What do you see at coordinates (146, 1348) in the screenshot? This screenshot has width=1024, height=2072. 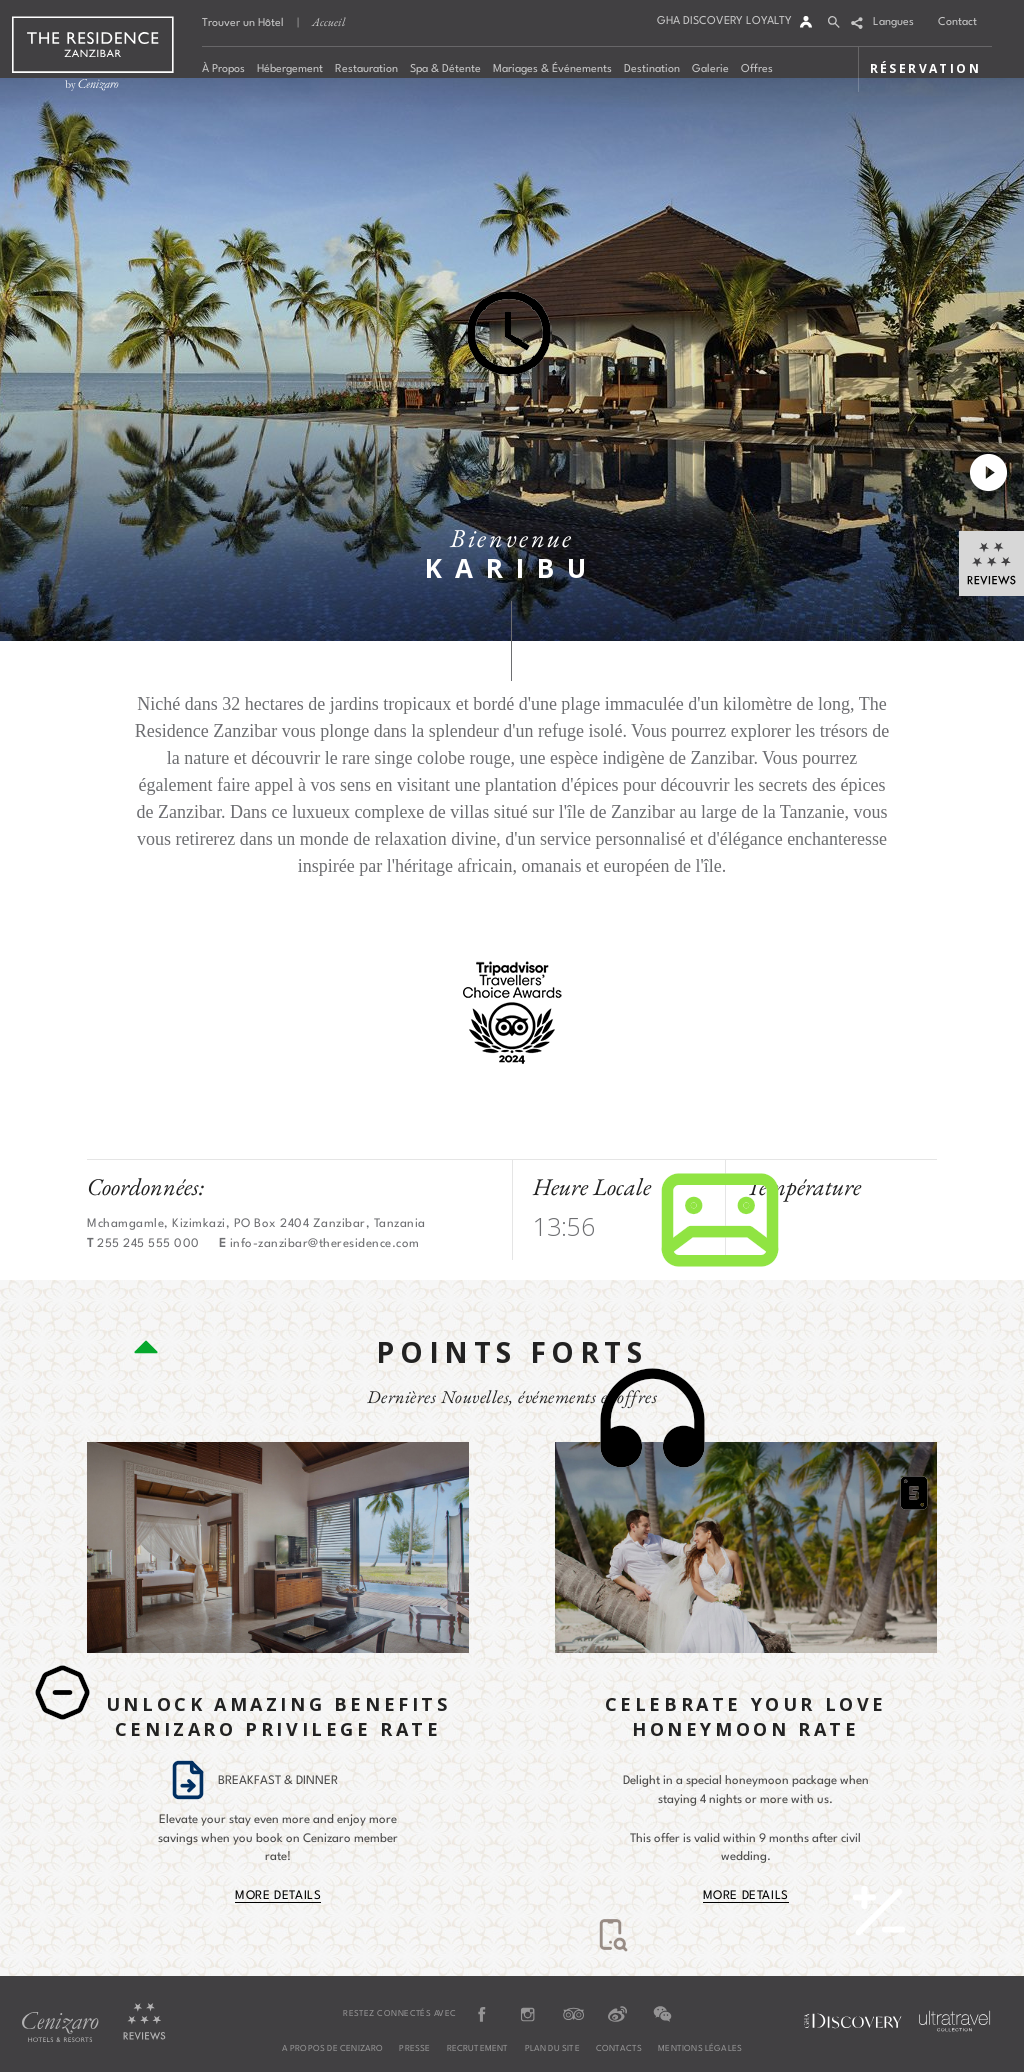 I see `collapse an expanded section` at bounding box center [146, 1348].